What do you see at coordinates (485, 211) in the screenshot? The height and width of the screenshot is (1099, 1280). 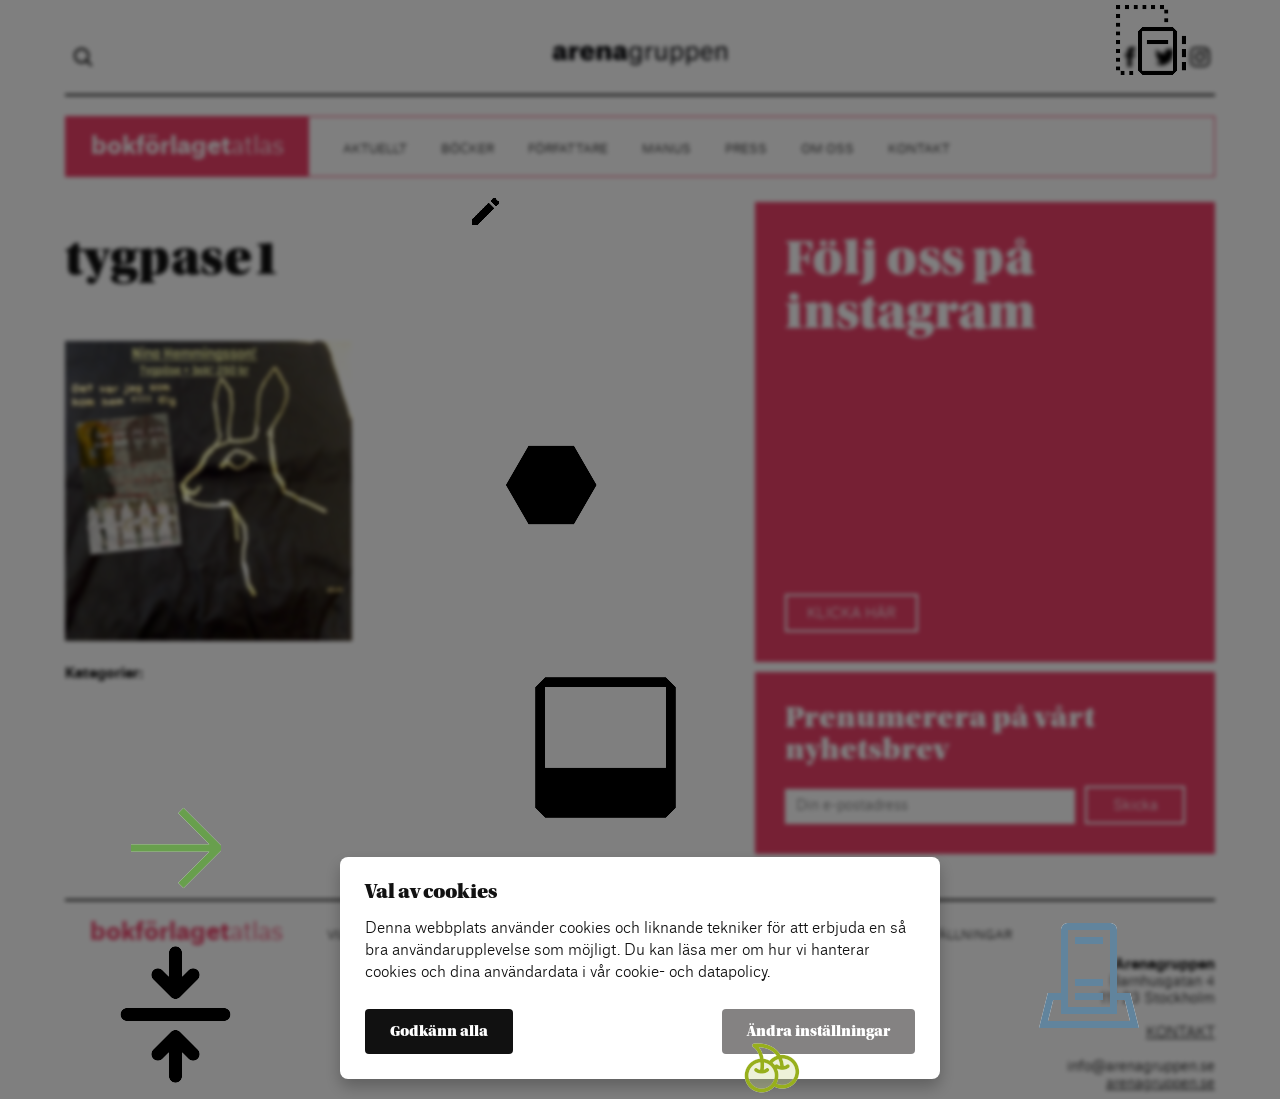 I see `edit or modify content` at bounding box center [485, 211].